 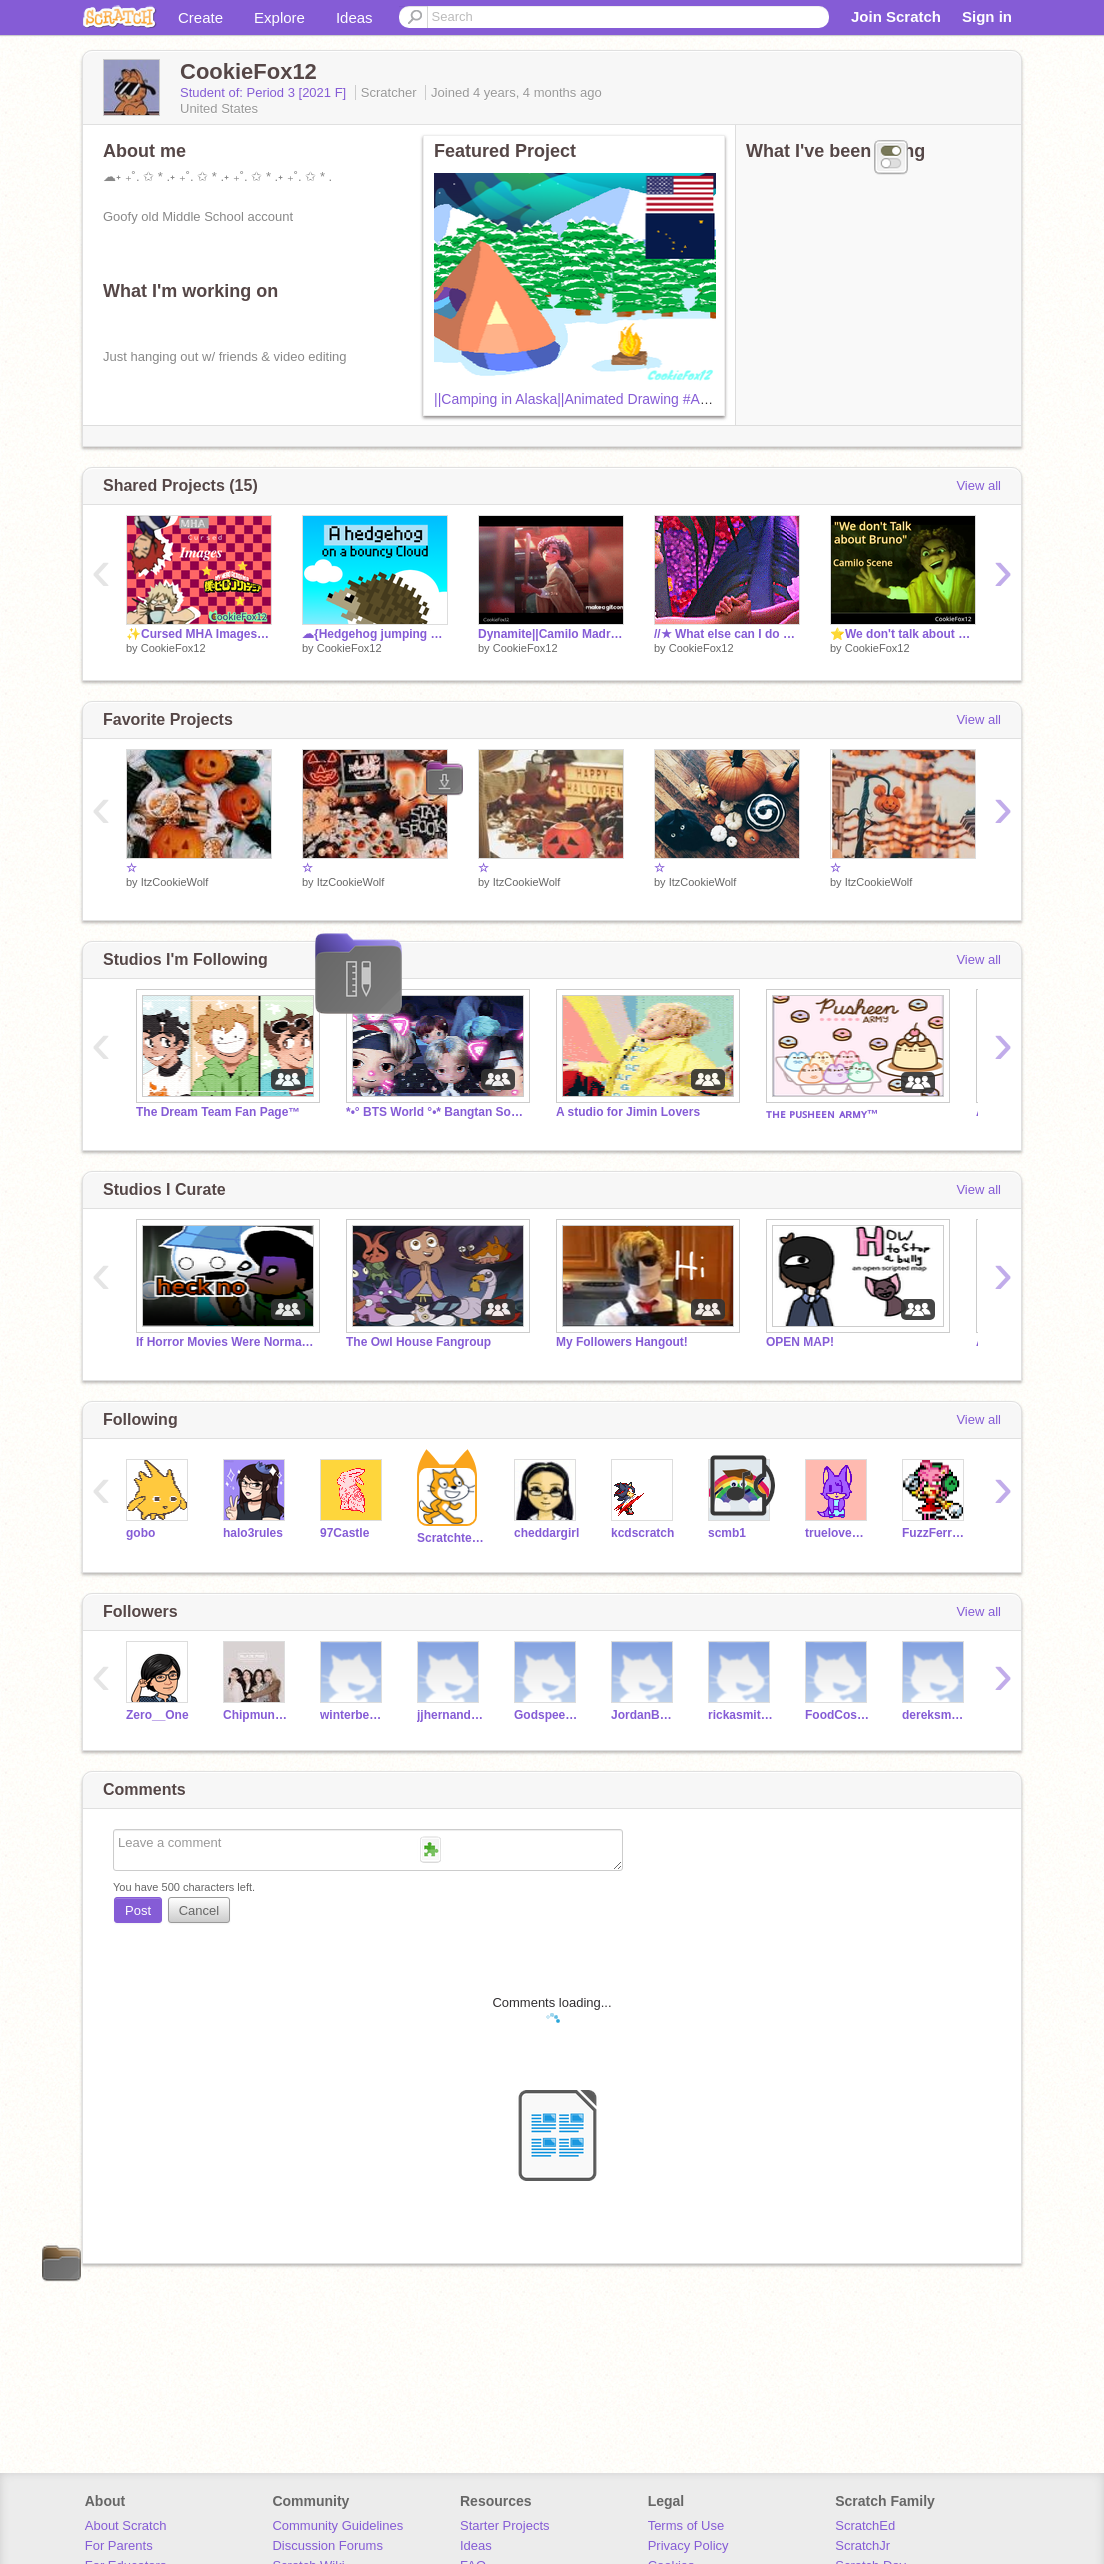 What do you see at coordinates (444, 777) in the screenshot?
I see `access your downloads folder` at bounding box center [444, 777].